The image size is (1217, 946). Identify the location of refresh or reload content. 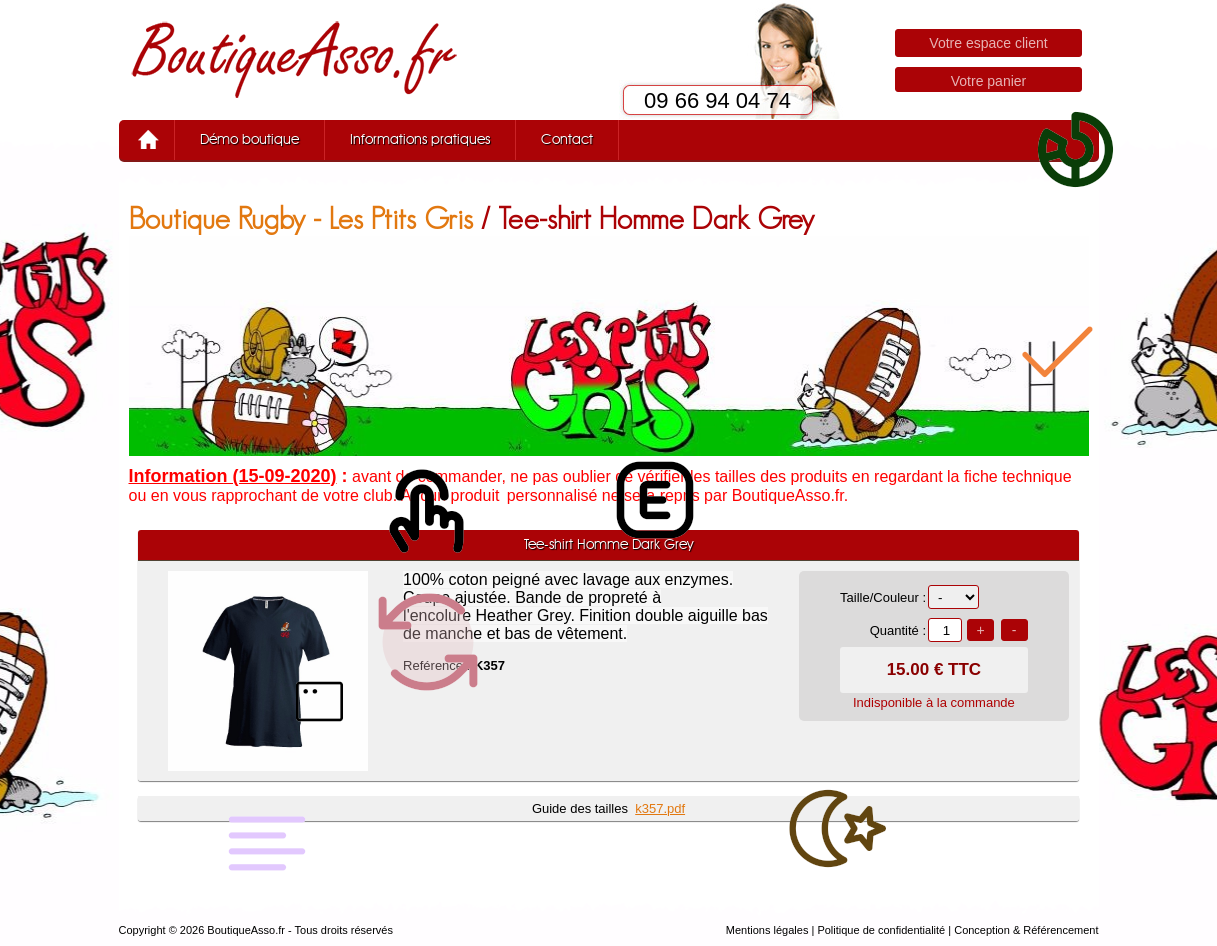
(428, 642).